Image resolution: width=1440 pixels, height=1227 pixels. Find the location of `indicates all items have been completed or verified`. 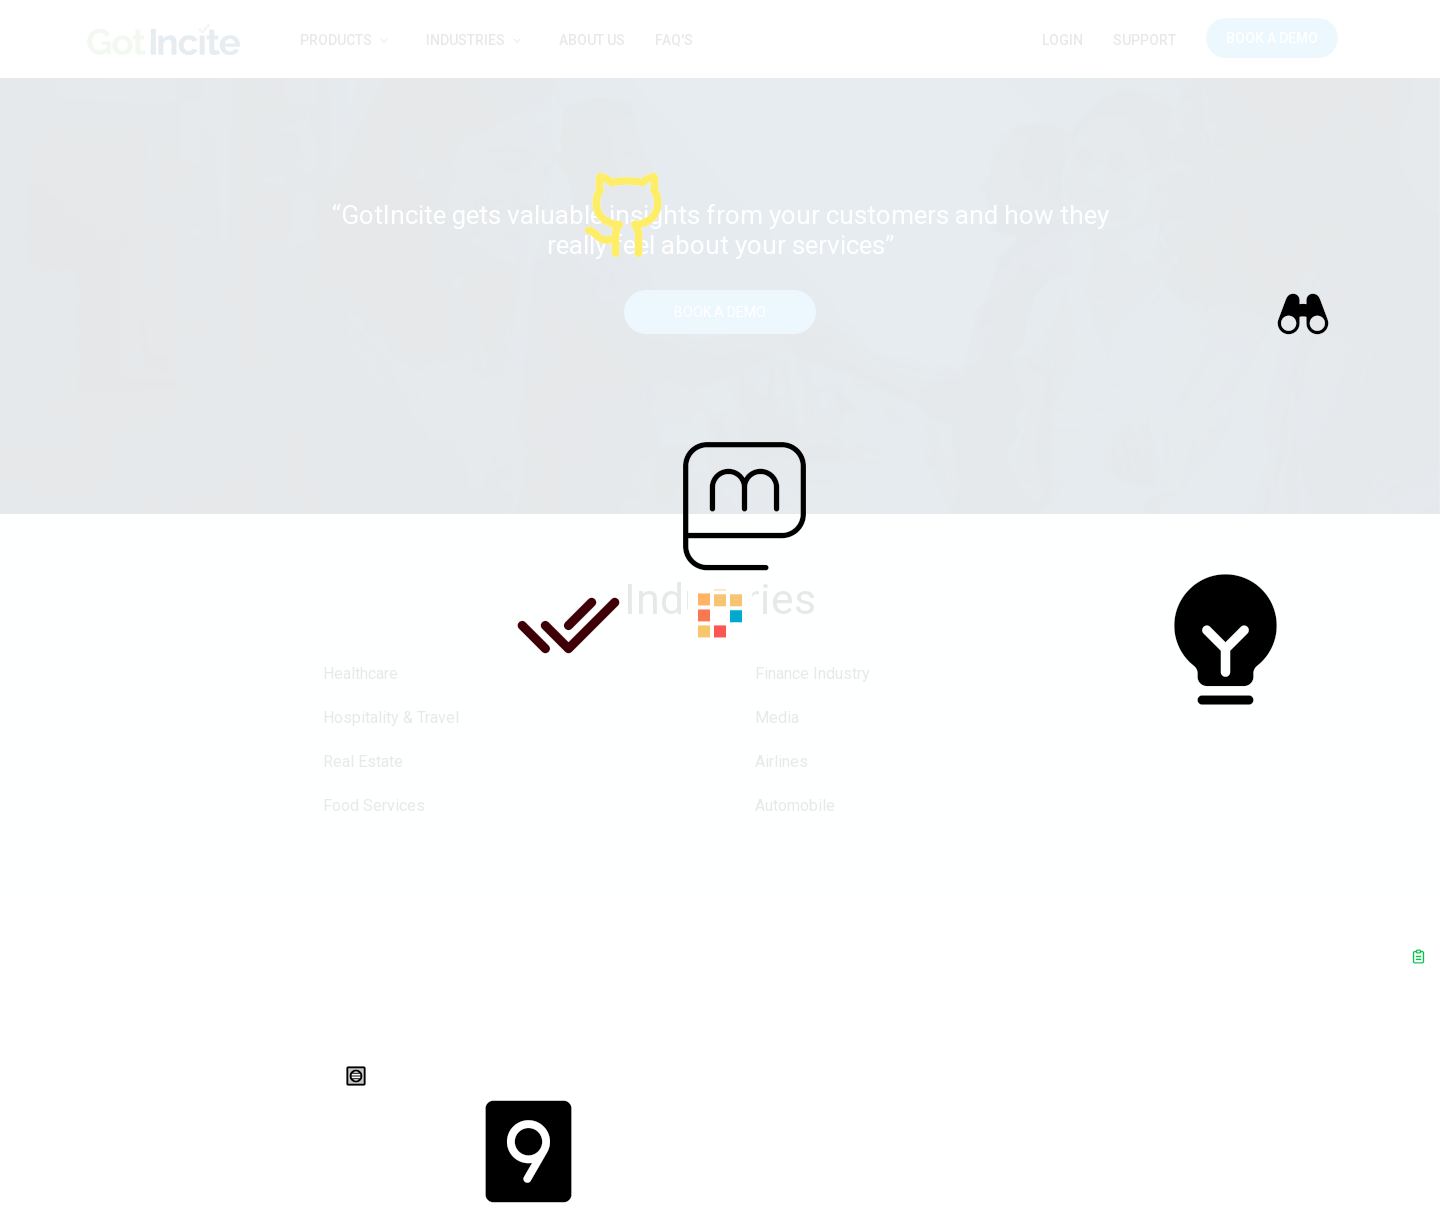

indicates all items have been completed or verified is located at coordinates (568, 625).